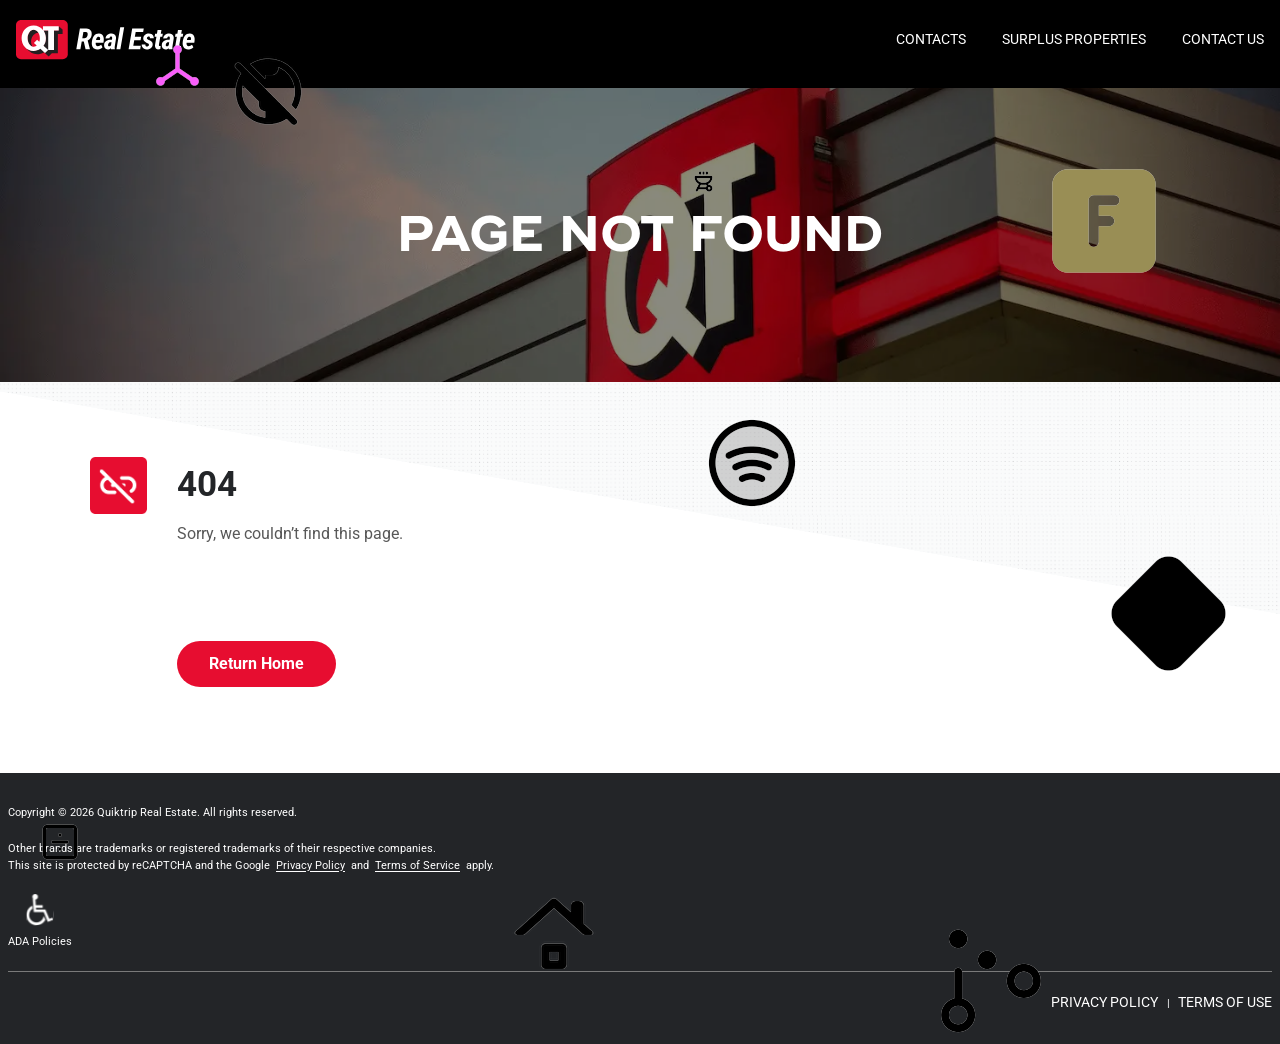  I want to click on facebook app or social media shortcut, so click(1104, 221).